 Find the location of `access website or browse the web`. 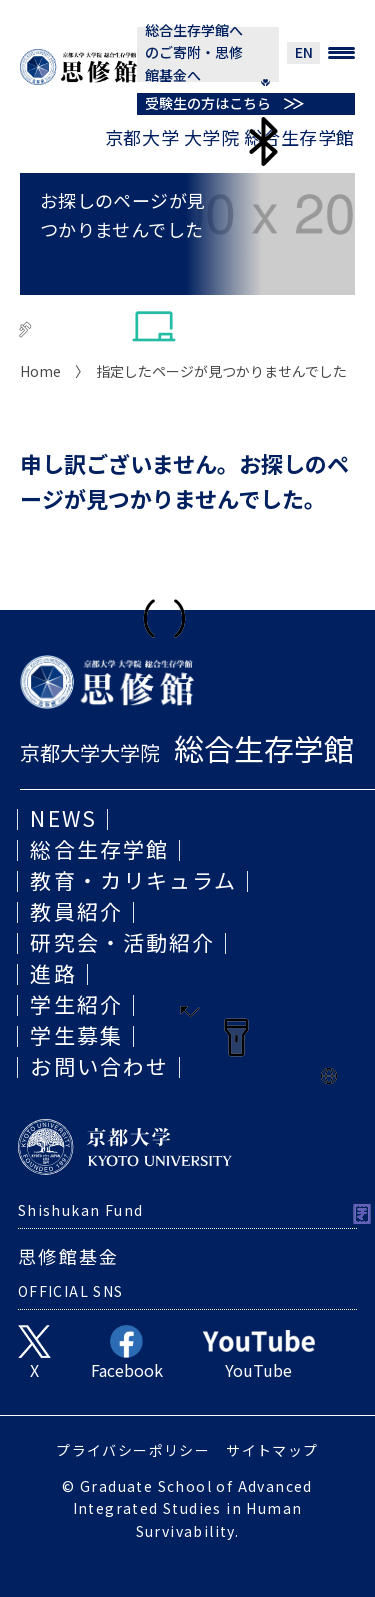

access website or browse the web is located at coordinates (329, 1076).